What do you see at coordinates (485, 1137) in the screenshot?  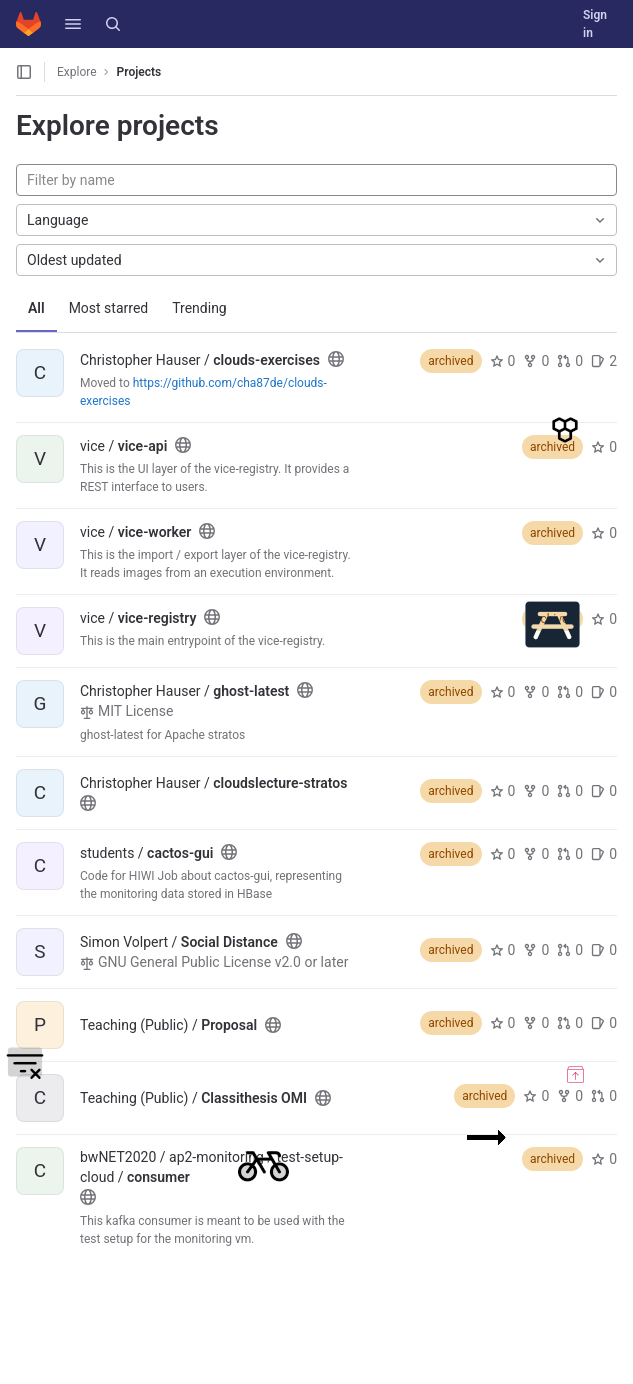 I see `indicates no change or stable trend` at bounding box center [485, 1137].